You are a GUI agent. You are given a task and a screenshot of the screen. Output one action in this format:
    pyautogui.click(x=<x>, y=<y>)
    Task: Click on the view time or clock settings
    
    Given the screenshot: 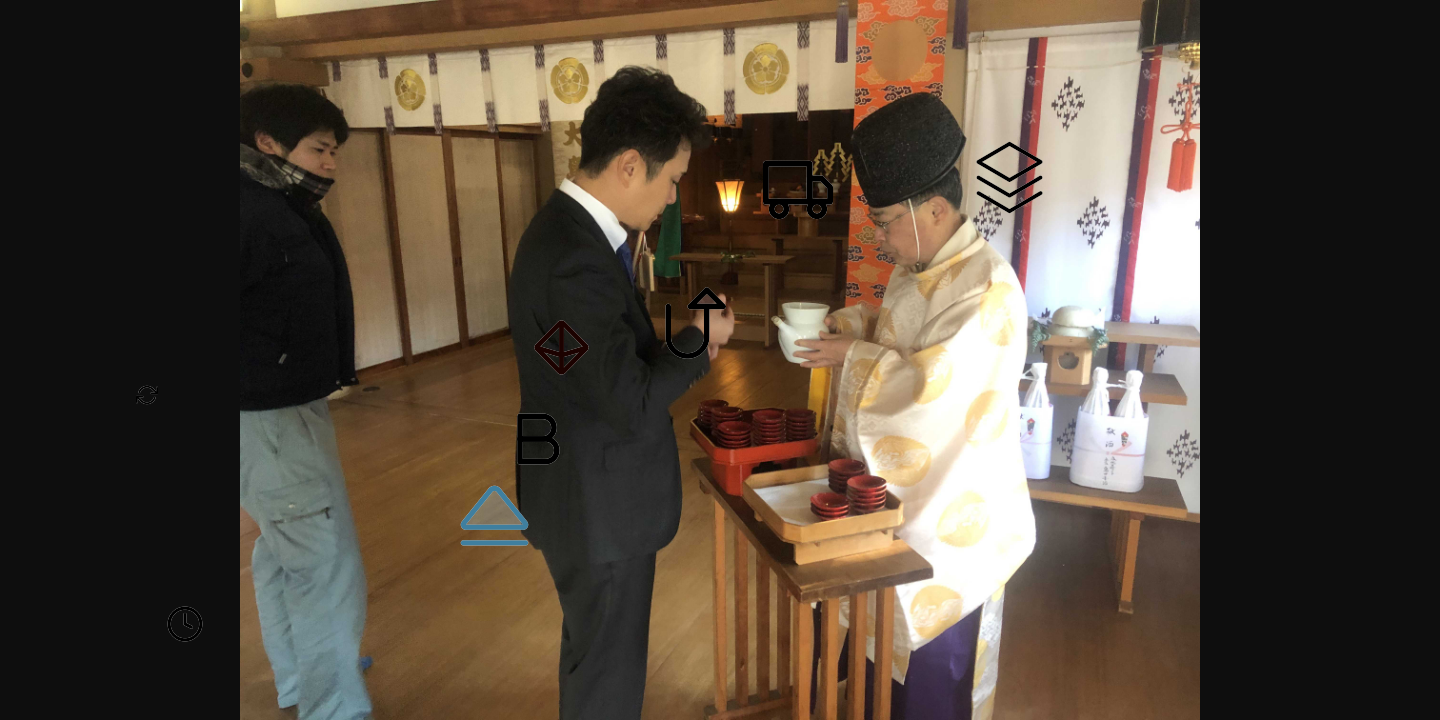 What is the action you would take?
    pyautogui.click(x=185, y=624)
    